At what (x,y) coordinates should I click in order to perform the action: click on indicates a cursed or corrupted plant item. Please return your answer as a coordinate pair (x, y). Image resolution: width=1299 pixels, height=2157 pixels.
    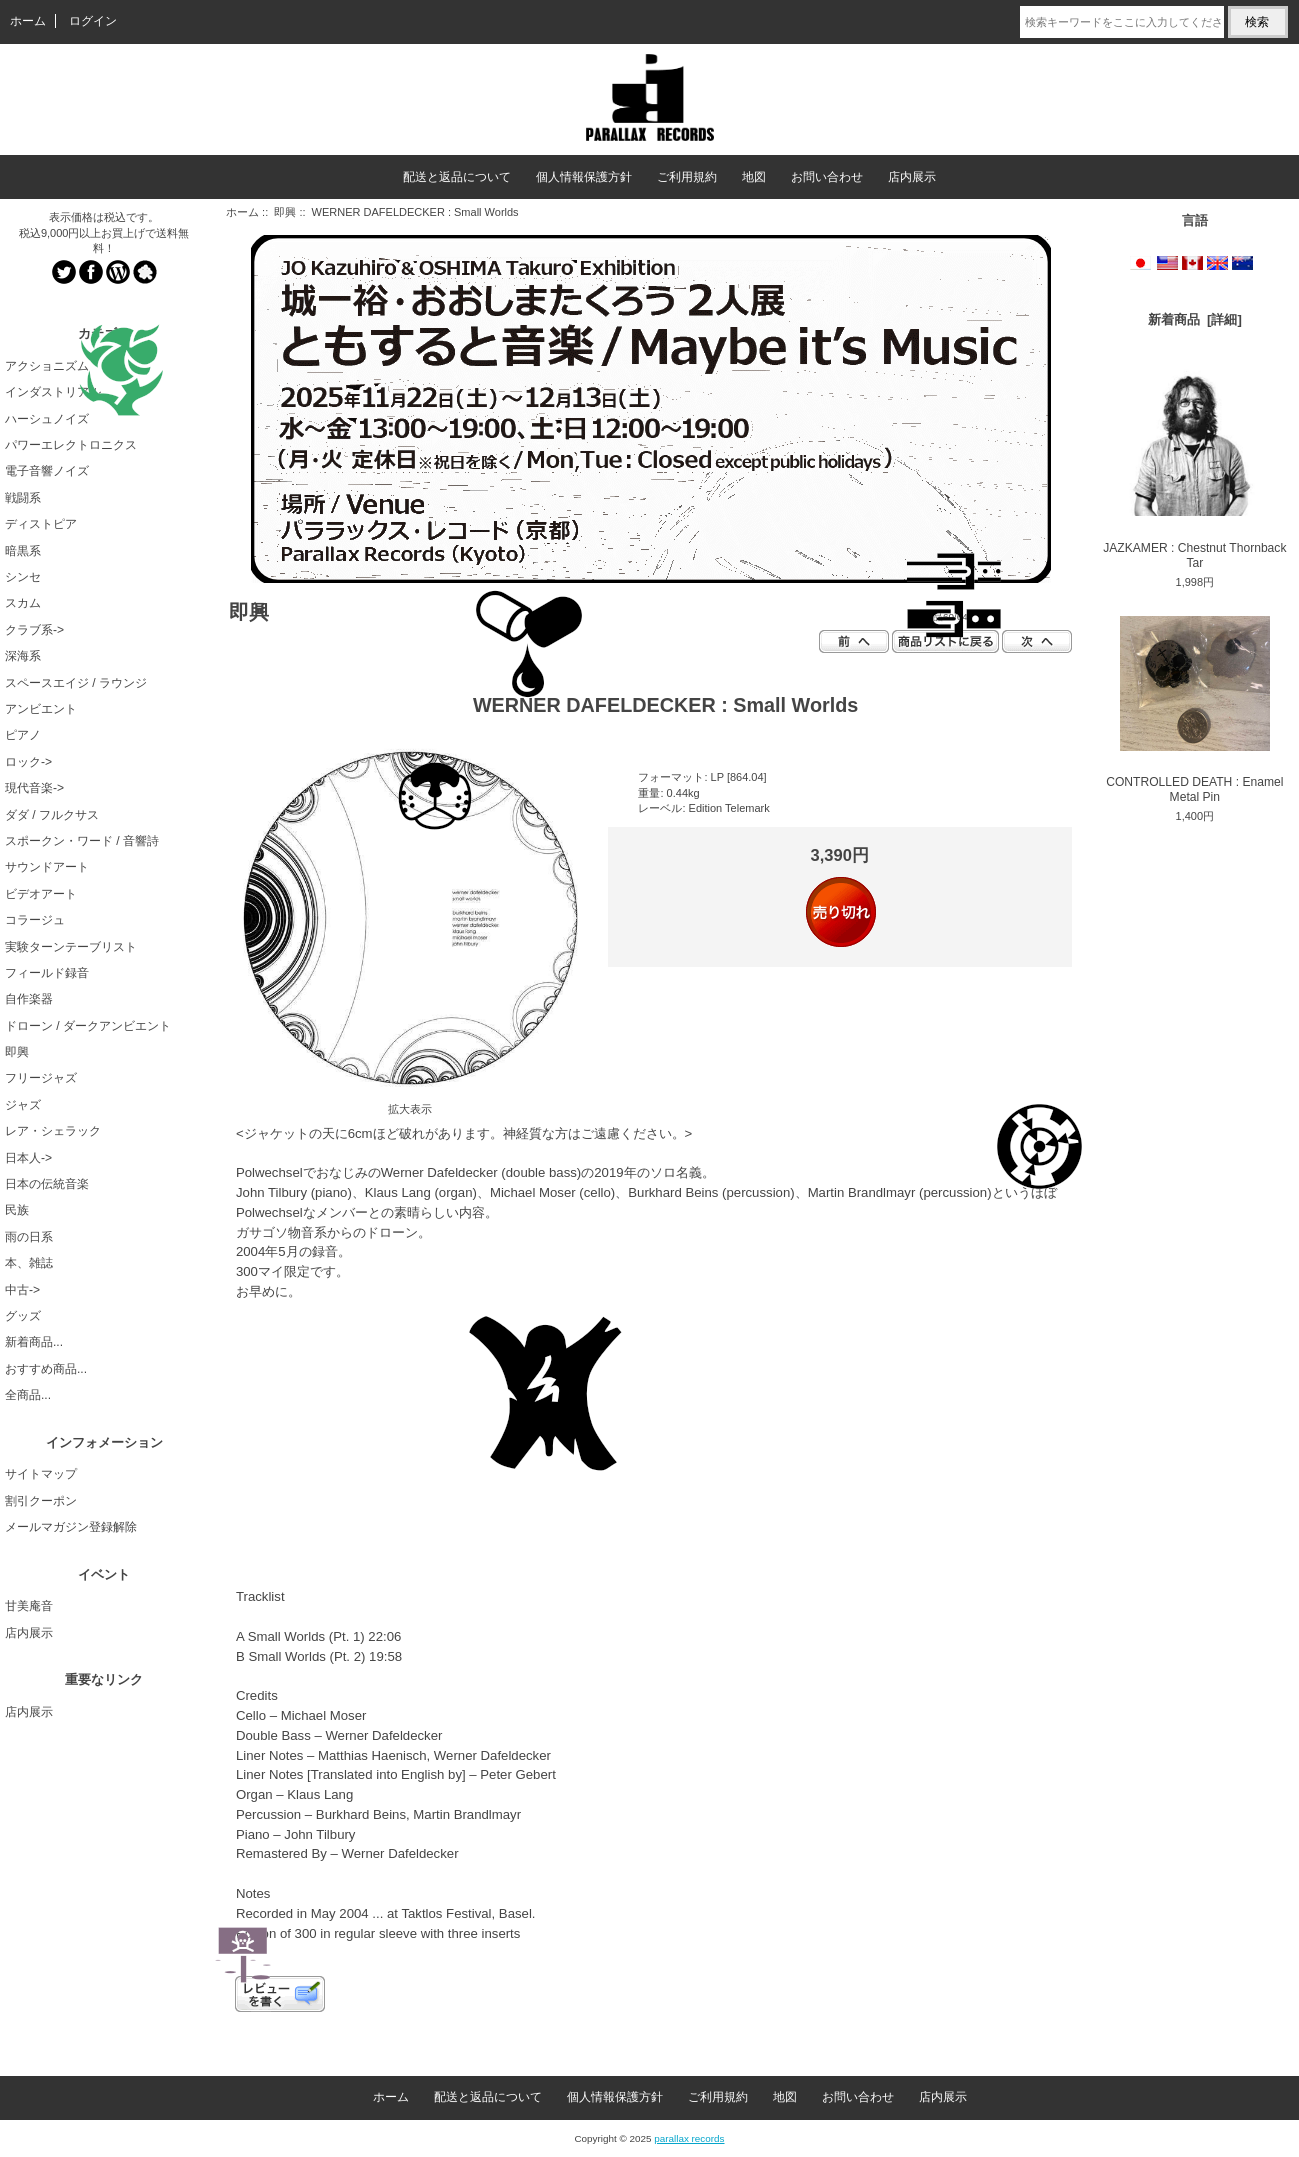
    Looking at the image, I should click on (124, 370).